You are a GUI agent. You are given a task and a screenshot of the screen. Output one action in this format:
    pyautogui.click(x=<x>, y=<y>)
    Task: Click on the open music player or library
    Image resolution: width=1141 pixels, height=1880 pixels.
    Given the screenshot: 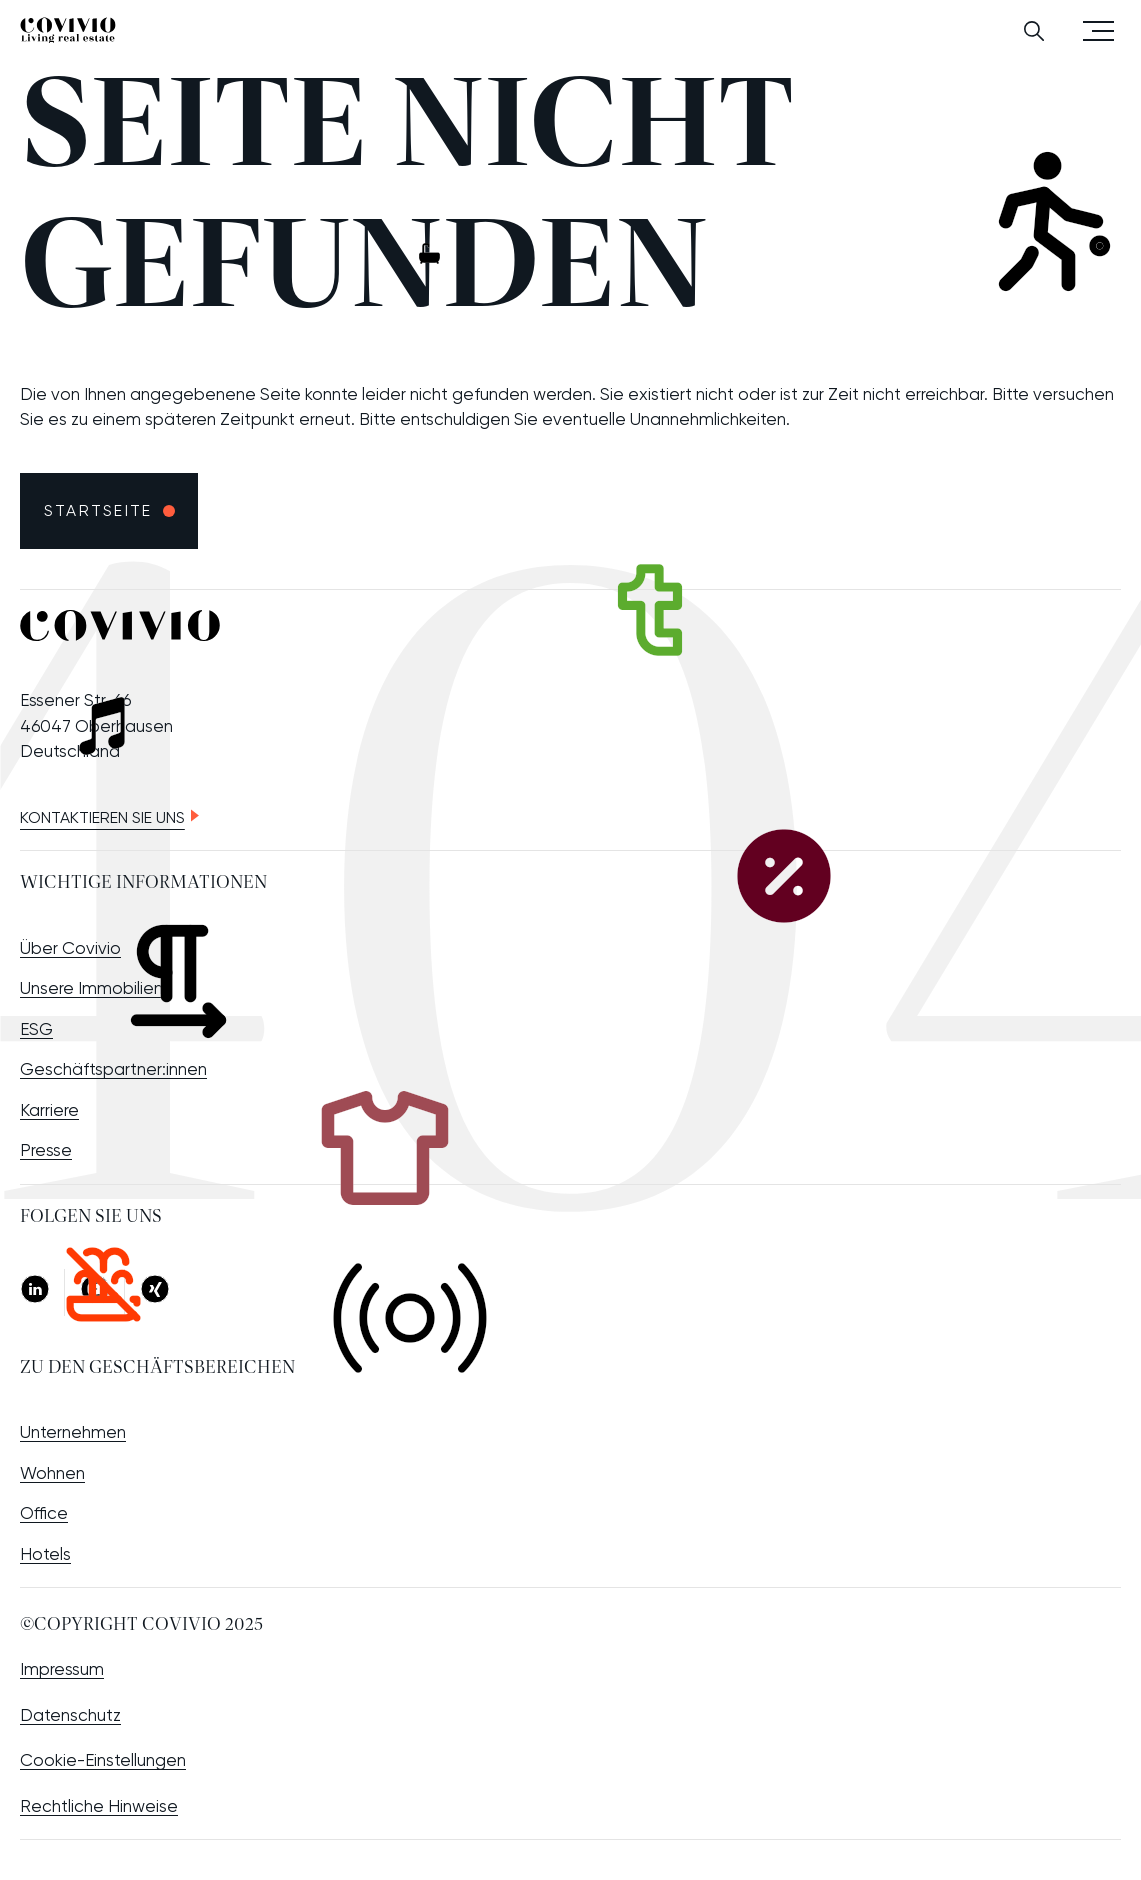 What is the action you would take?
    pyautogui.click(x=102, y=726)
    